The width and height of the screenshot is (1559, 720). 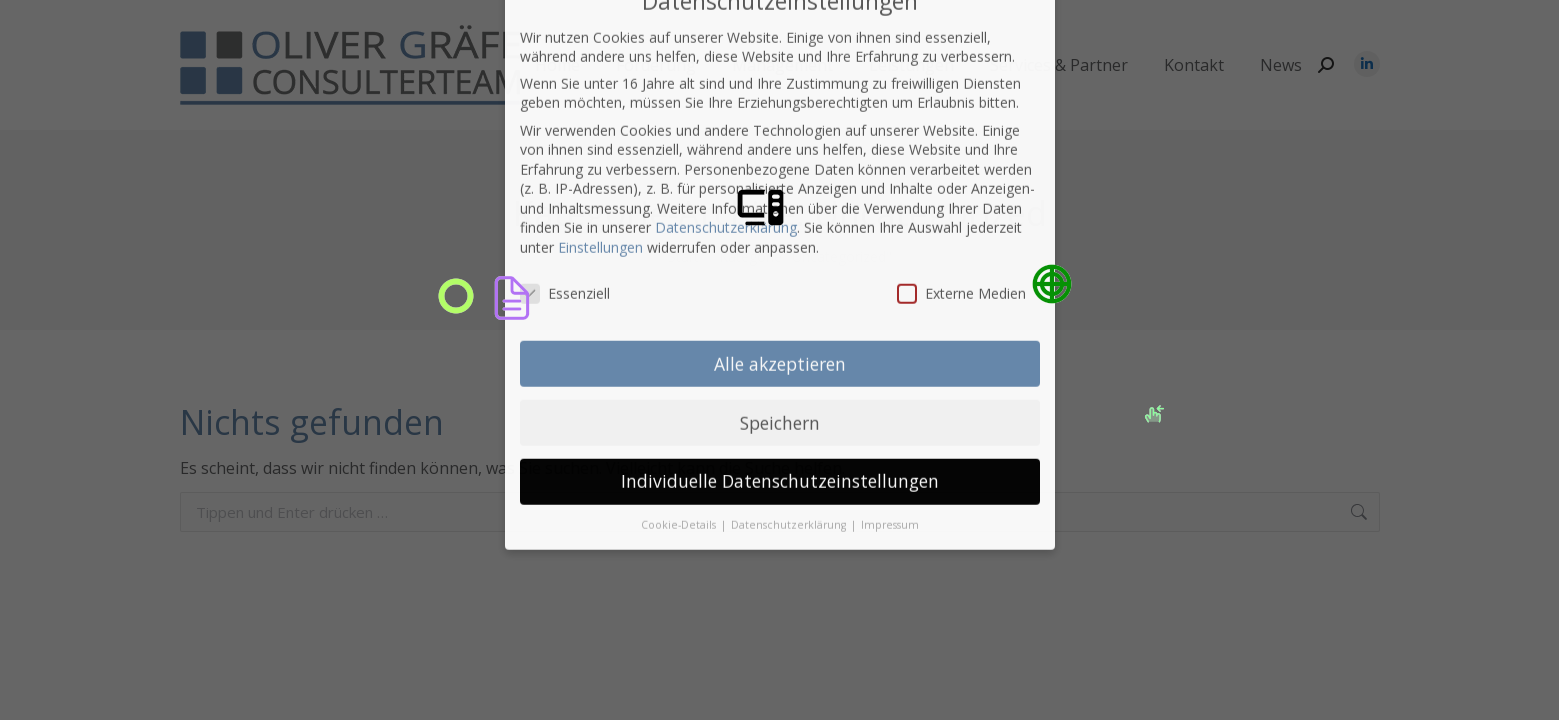 I want to click on access desktop computer settings, so click(x=760, y=207).